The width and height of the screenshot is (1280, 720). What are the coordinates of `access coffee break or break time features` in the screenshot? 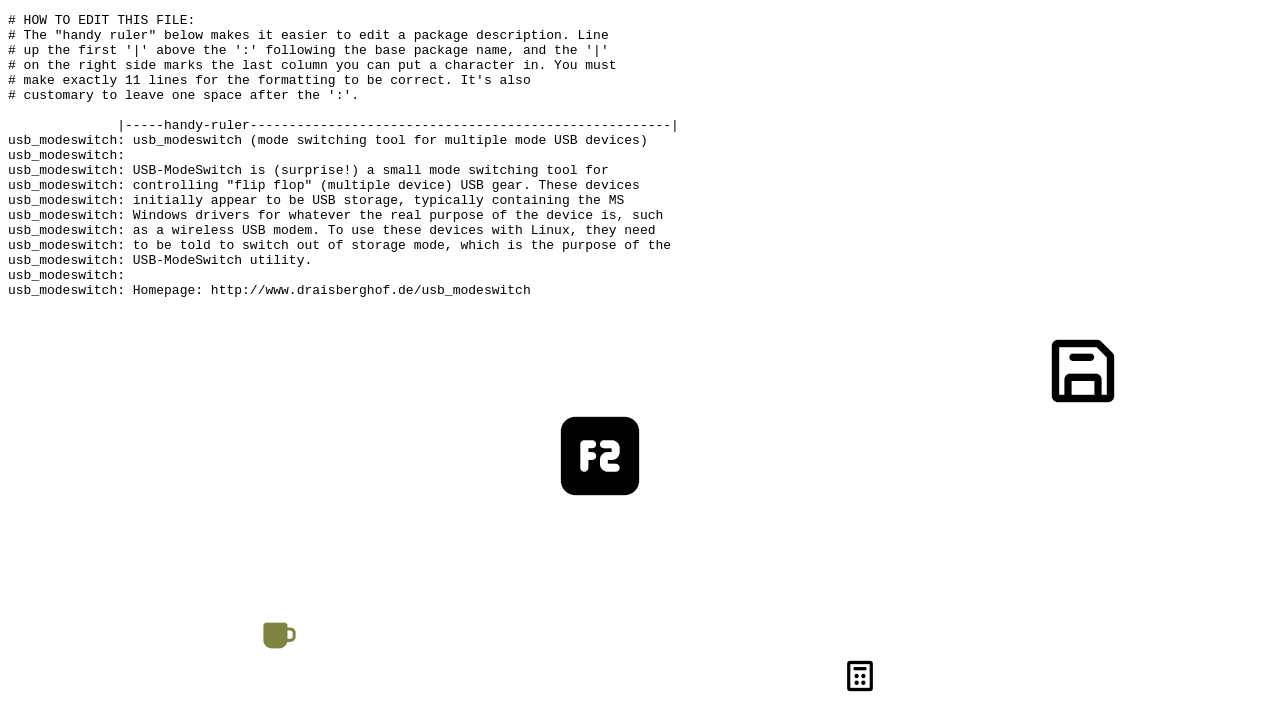 It's located at (279, 635).